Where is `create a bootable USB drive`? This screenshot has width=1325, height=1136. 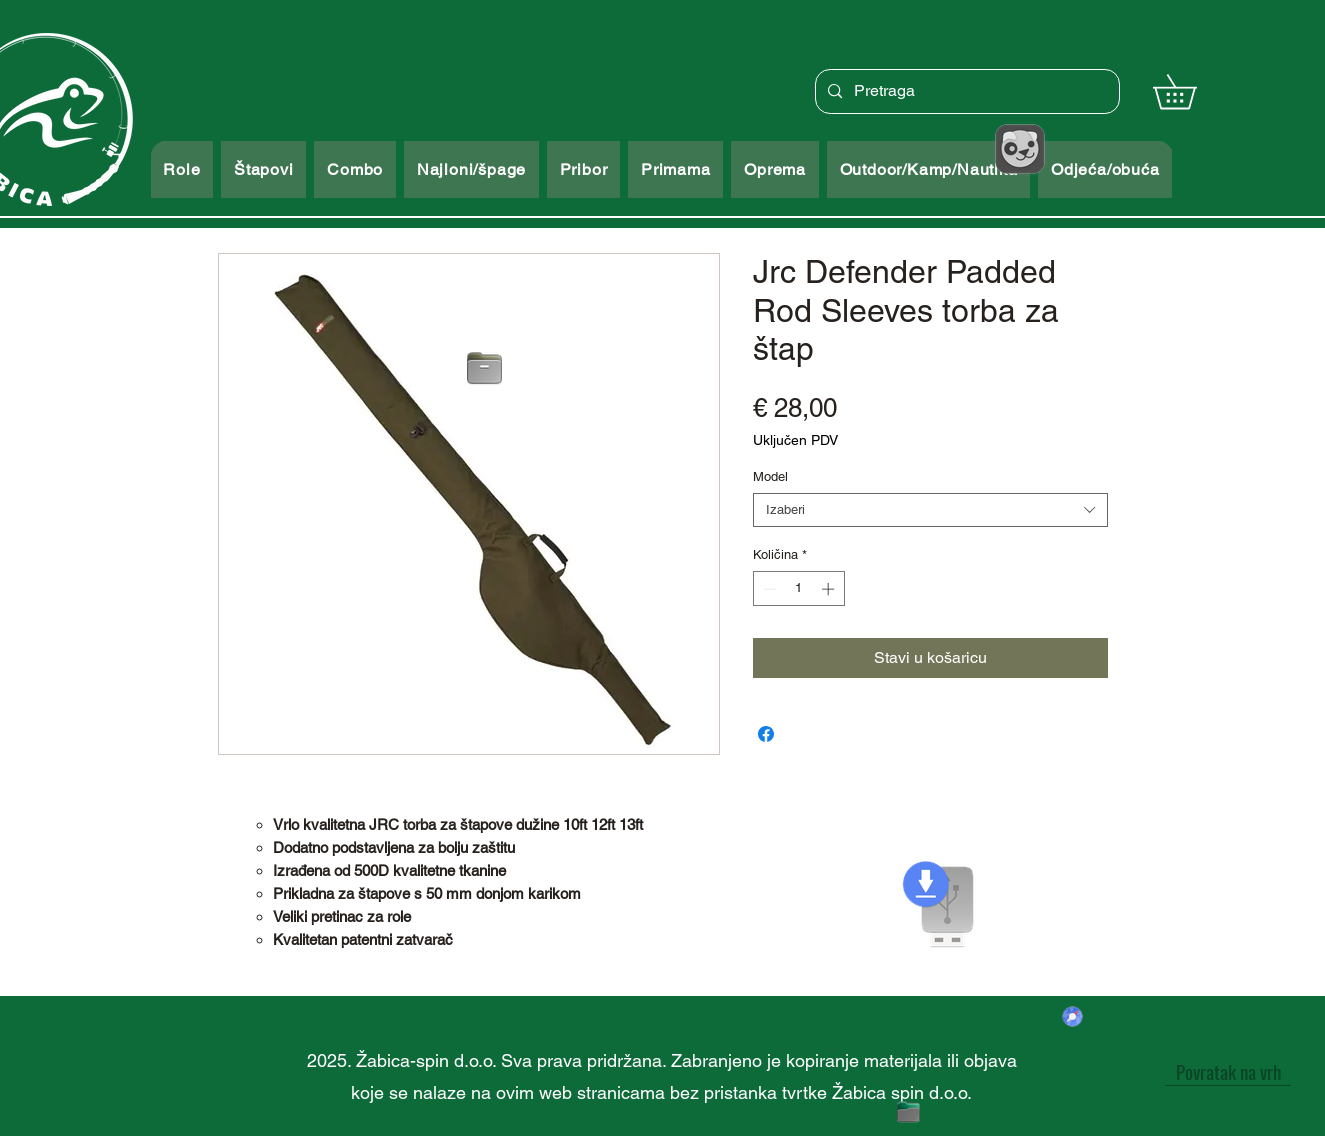 create a bootable USB drive is located at coordinates (947, 906).